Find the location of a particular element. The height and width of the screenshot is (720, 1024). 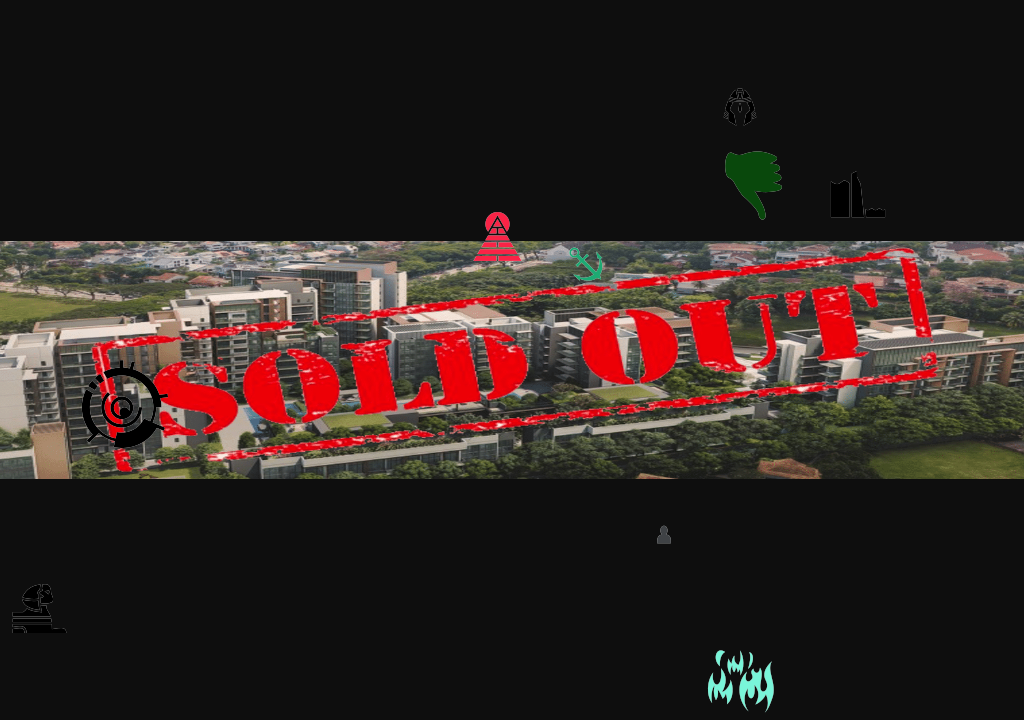

view your character profile is located at coordinates (664, 534).